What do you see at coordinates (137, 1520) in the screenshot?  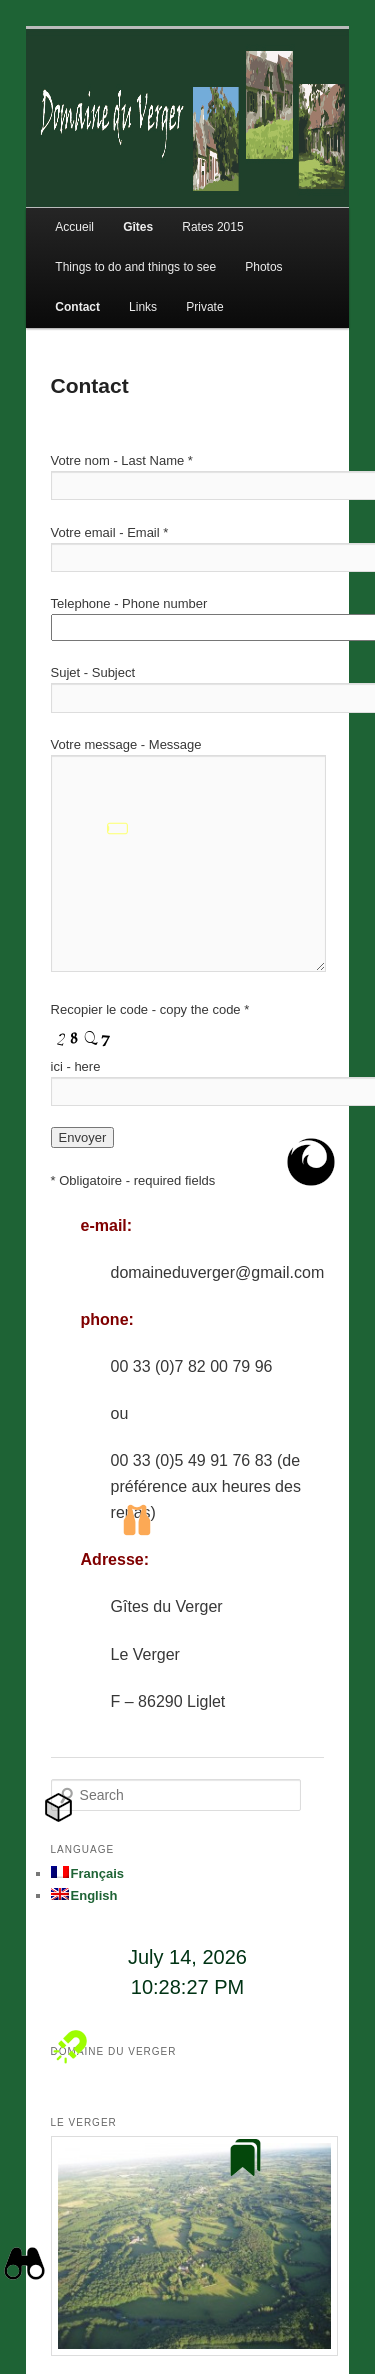 I see `select safety vest or protective gear` at bounding box center [137, 1520].